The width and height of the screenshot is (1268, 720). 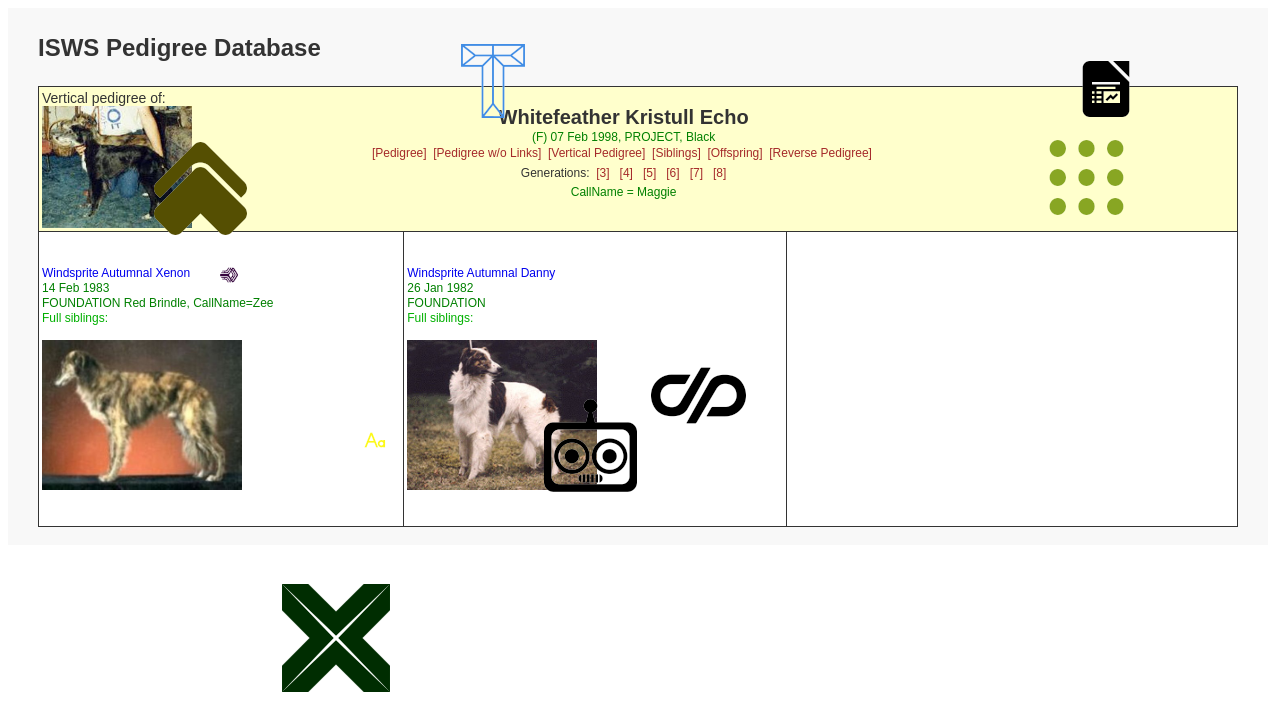 What do you see at coordinates (336, 638) in the screenshot?
I see `visx data visualization library logo` at bounding box center [336, 638].